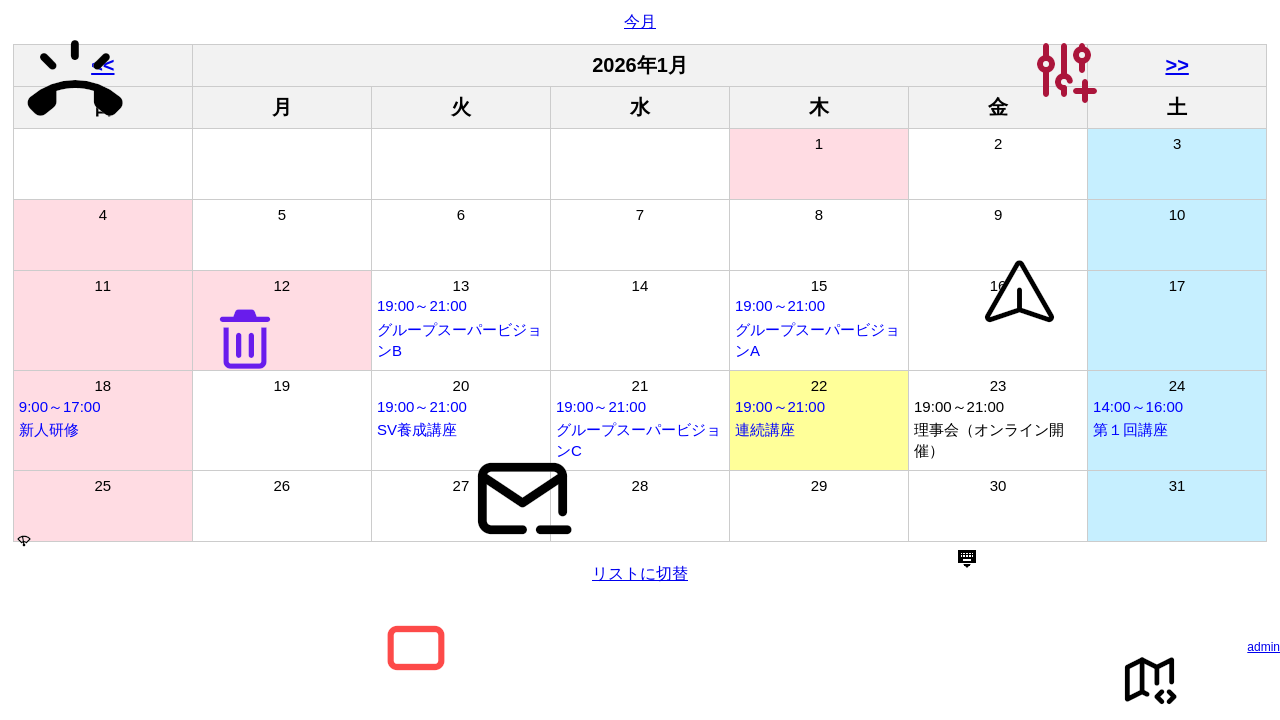 This screenshot has width=1280, height=720. What do you see at coordinates (24, 541) in the screenshot?
I see `toggle windshield wiper controls` at bounding box center [24, 541].